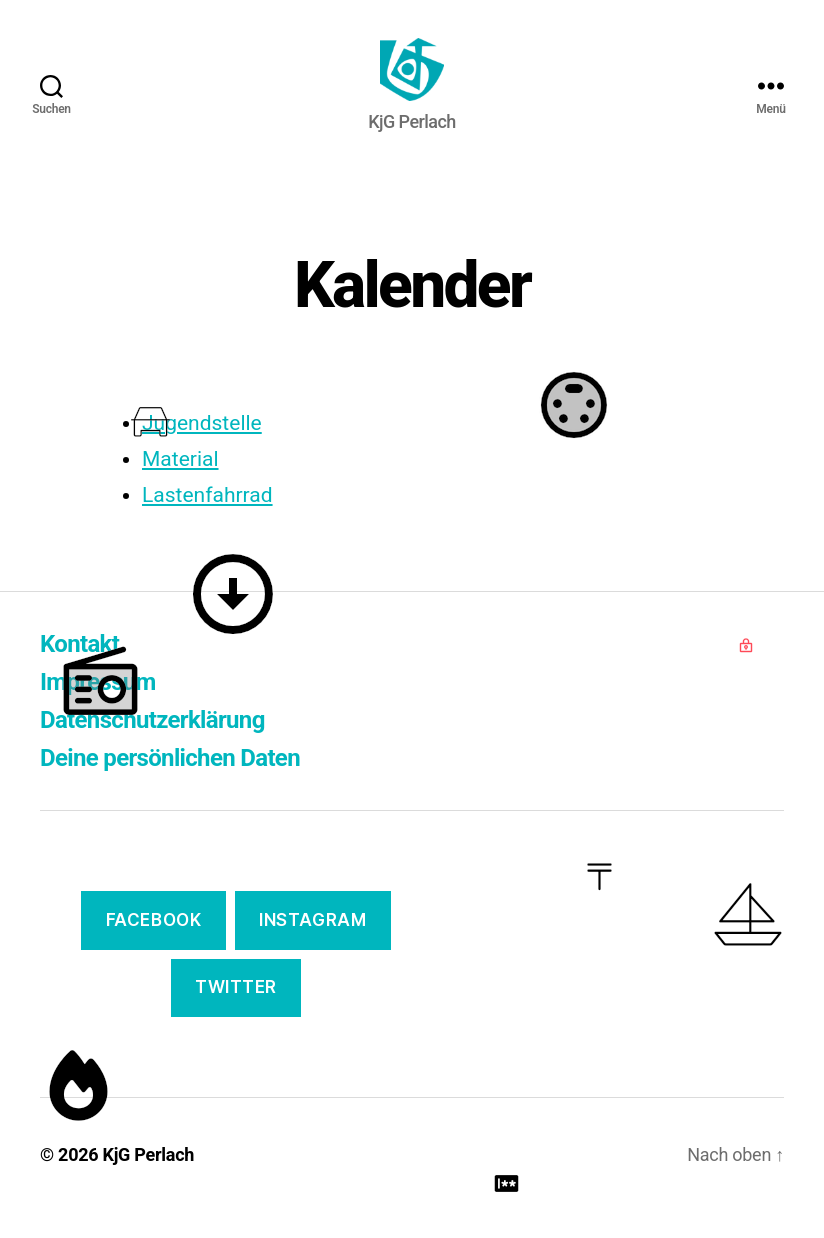 This screenshot has height=1238, width=824. I want to click on configure s-video input settings, so click(574, 405).